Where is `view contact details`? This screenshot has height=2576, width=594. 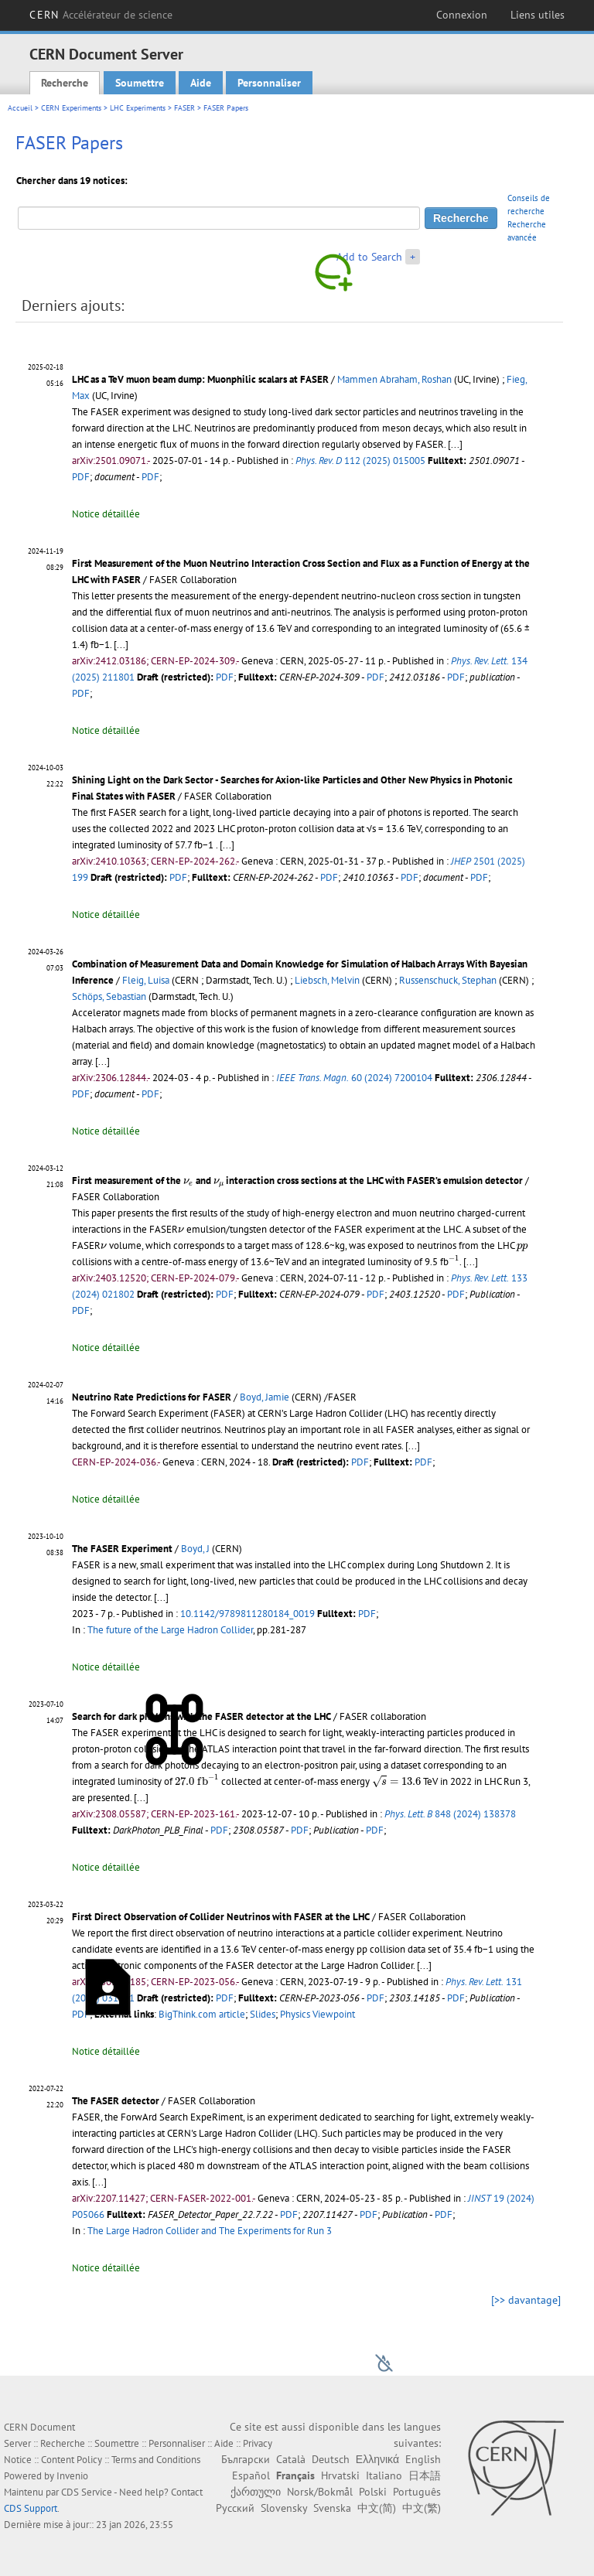 view contact details is located at coordinates (108, 1987).